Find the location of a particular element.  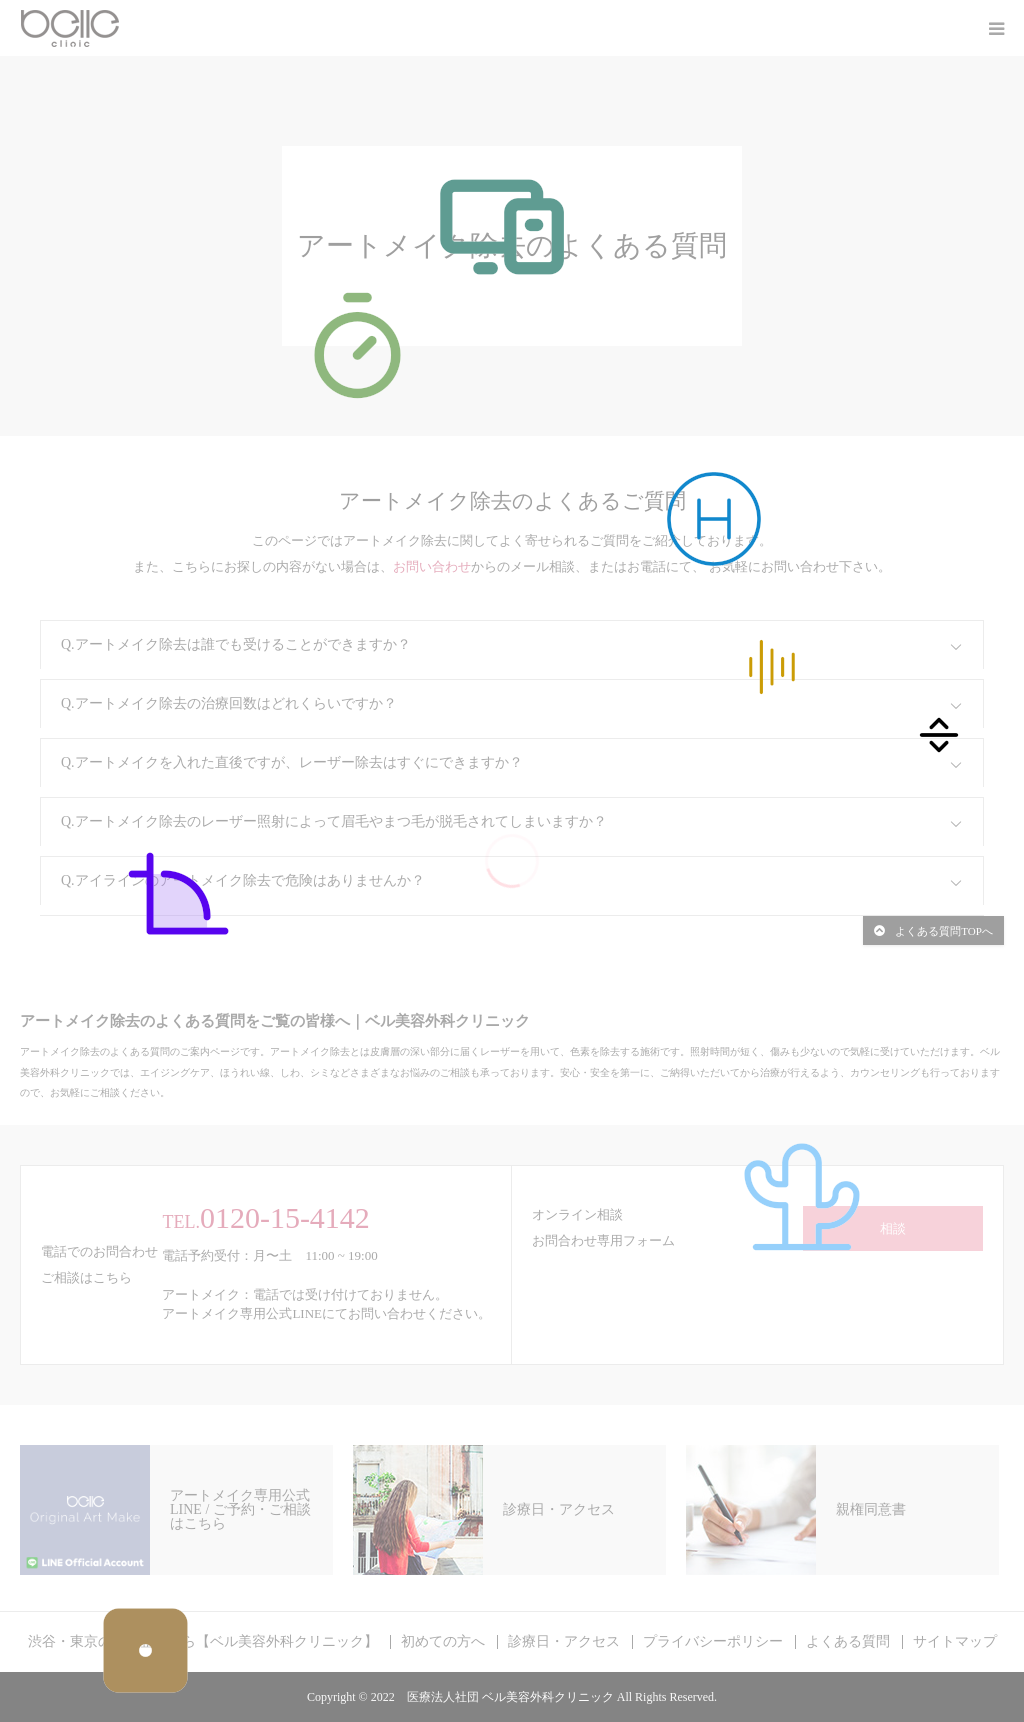

manage connected devices is located at coordinates (500, 227).